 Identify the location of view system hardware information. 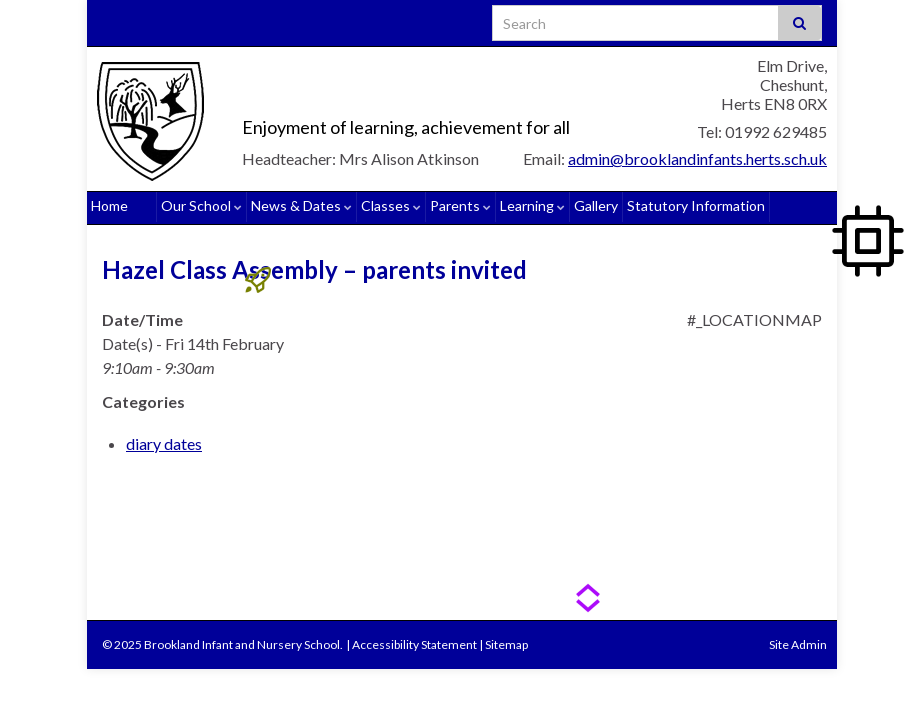
(868, 241).